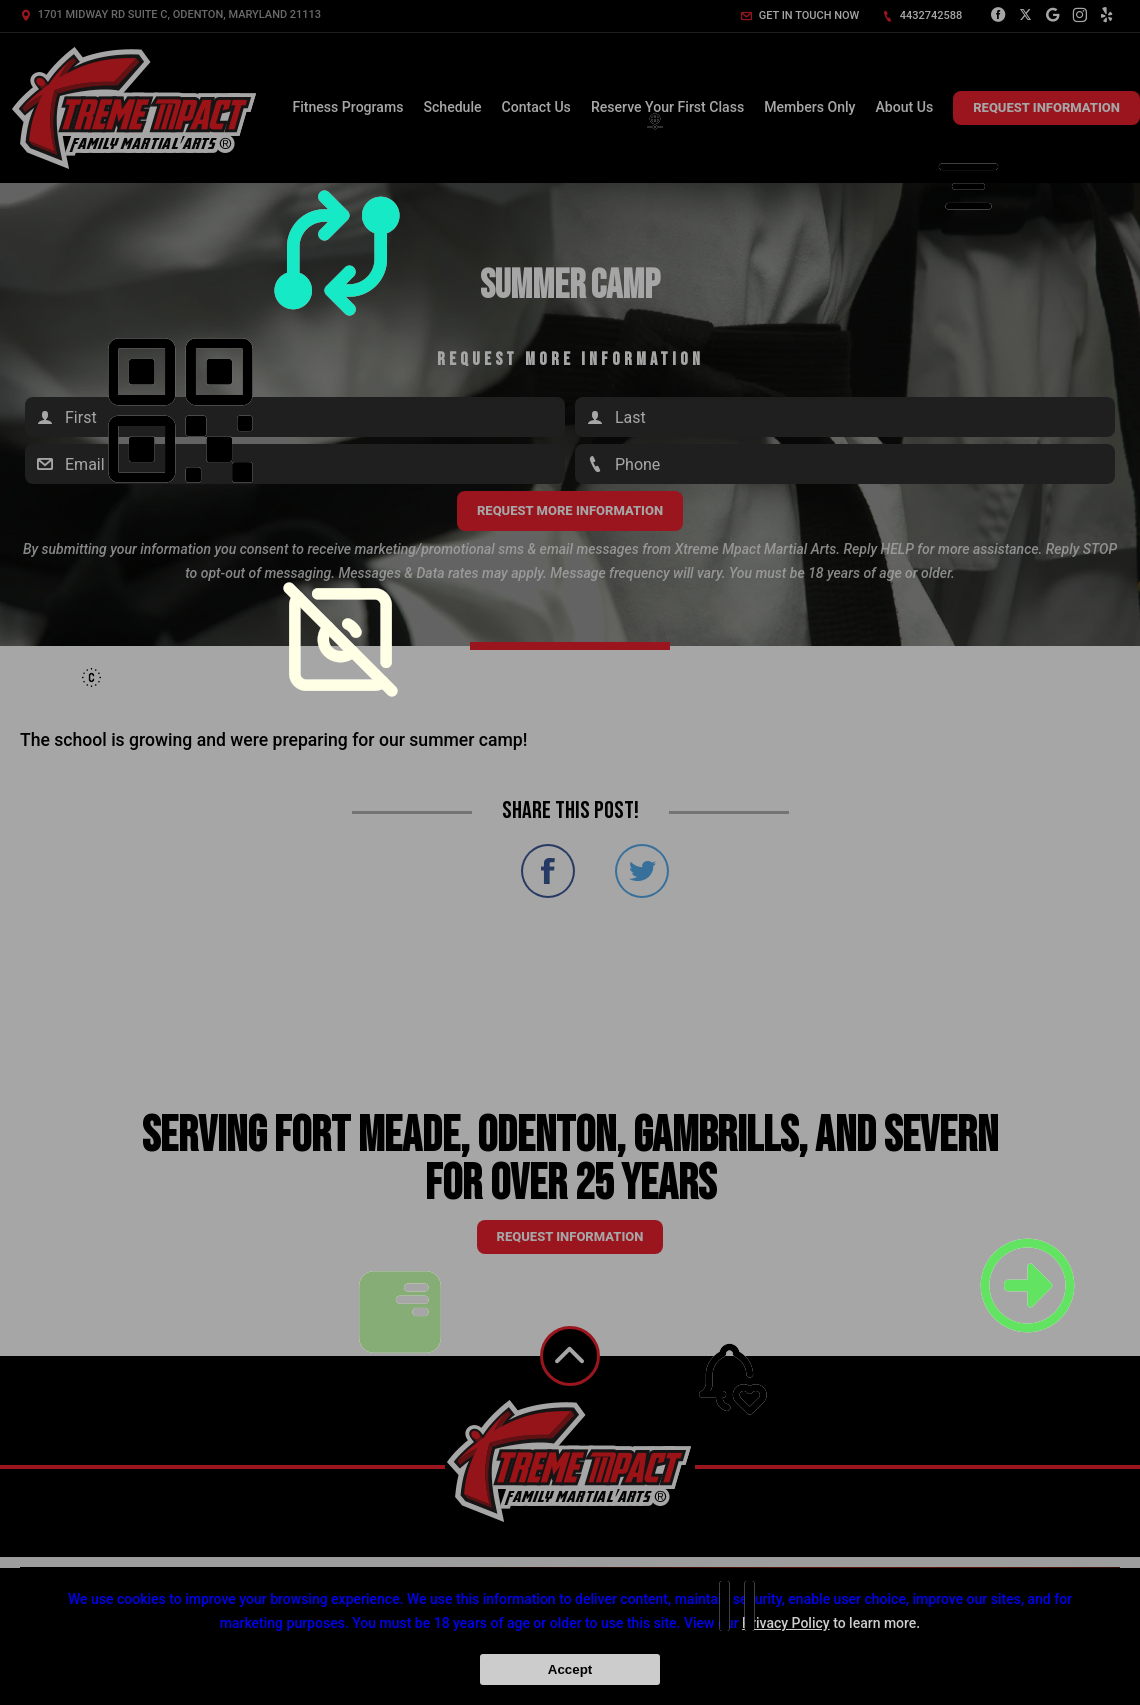  What do you see at coordinates (337, 253) in the screenshot?
I see `swap or exchange items` at bounding box center [337, 253].